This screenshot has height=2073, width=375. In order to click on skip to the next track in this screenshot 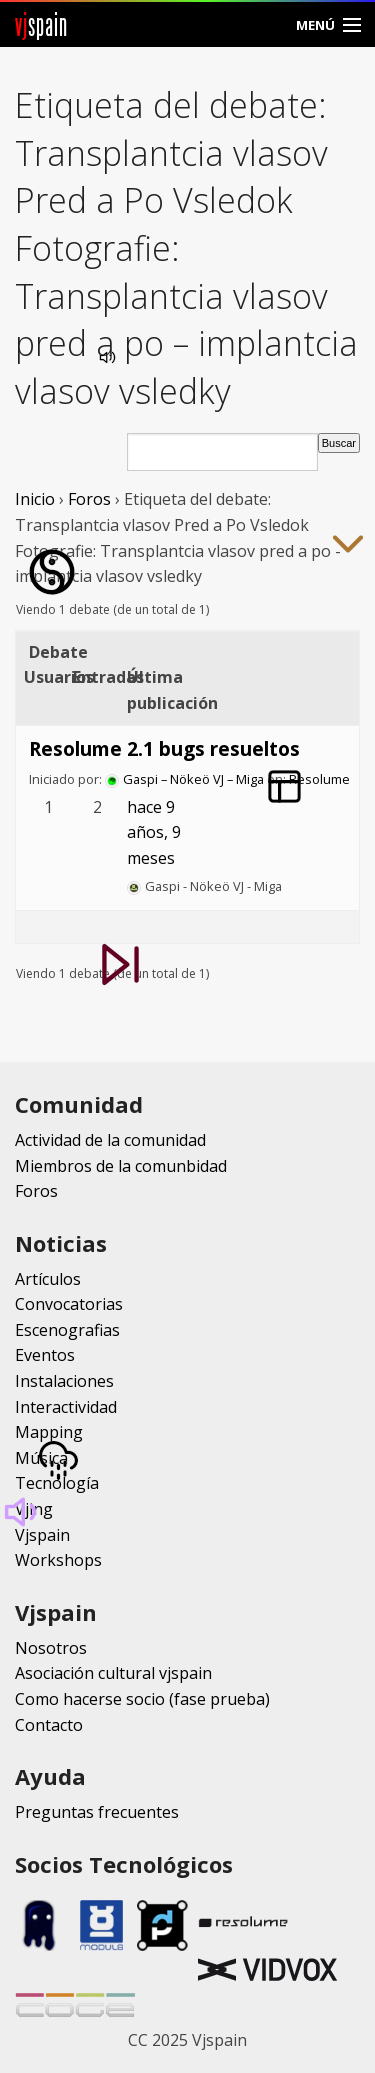, I will do `click(120, 964)`.